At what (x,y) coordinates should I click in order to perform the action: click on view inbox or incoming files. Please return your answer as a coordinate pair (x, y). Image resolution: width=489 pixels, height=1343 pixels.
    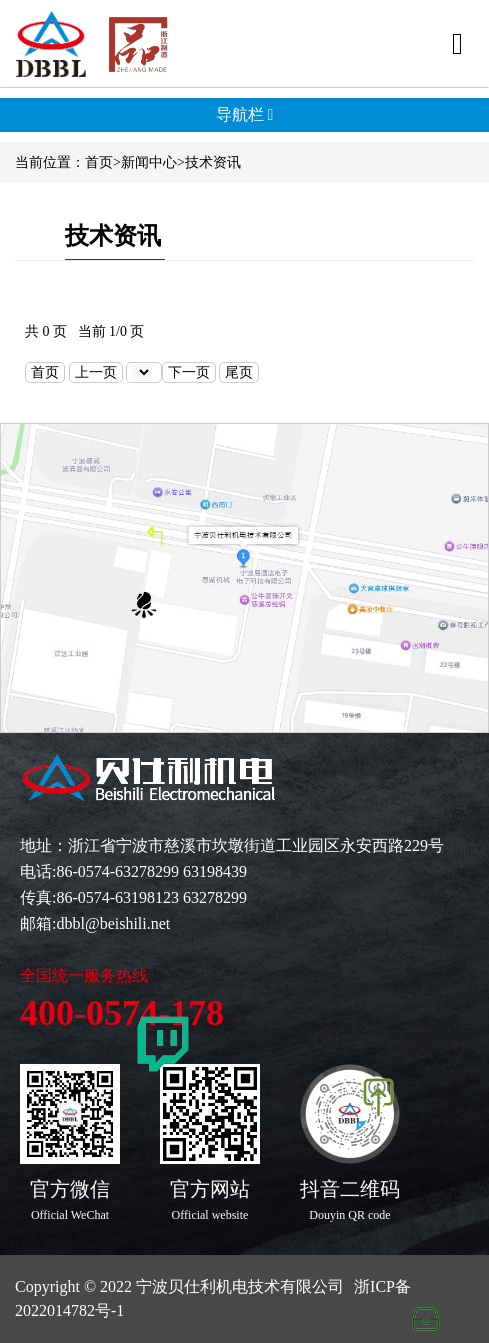
    Looking at the image, I should click on (426, 1319).